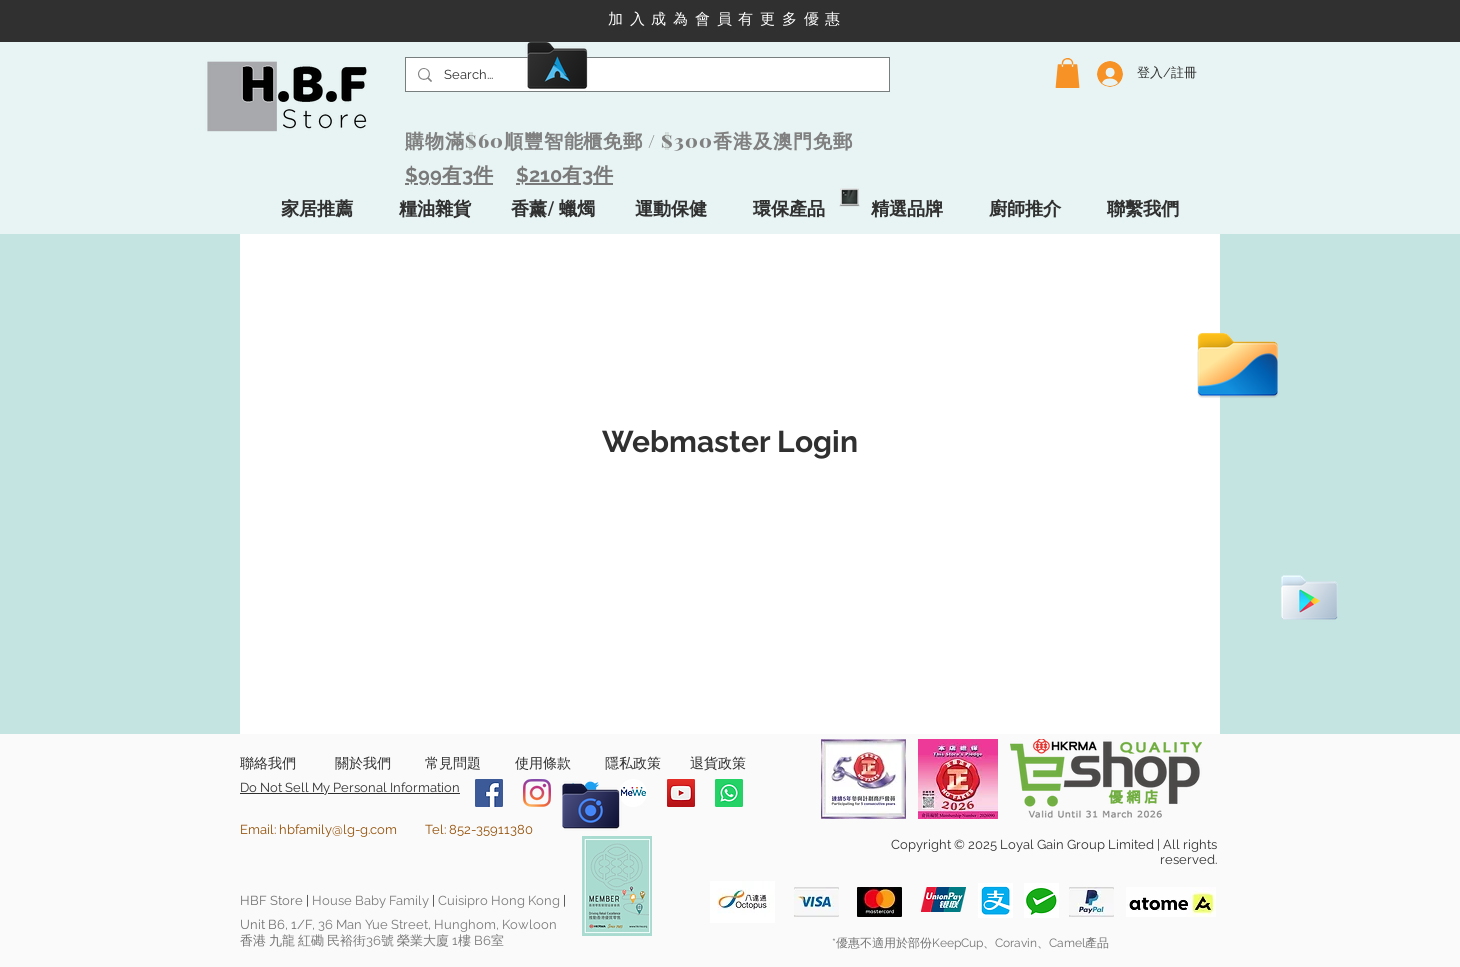 This screenshot has width=1460, height=967. What do you see at coordinates (849, 196) in the screenshot?
I see `open the terminal application` at bounding box center [849, 196].